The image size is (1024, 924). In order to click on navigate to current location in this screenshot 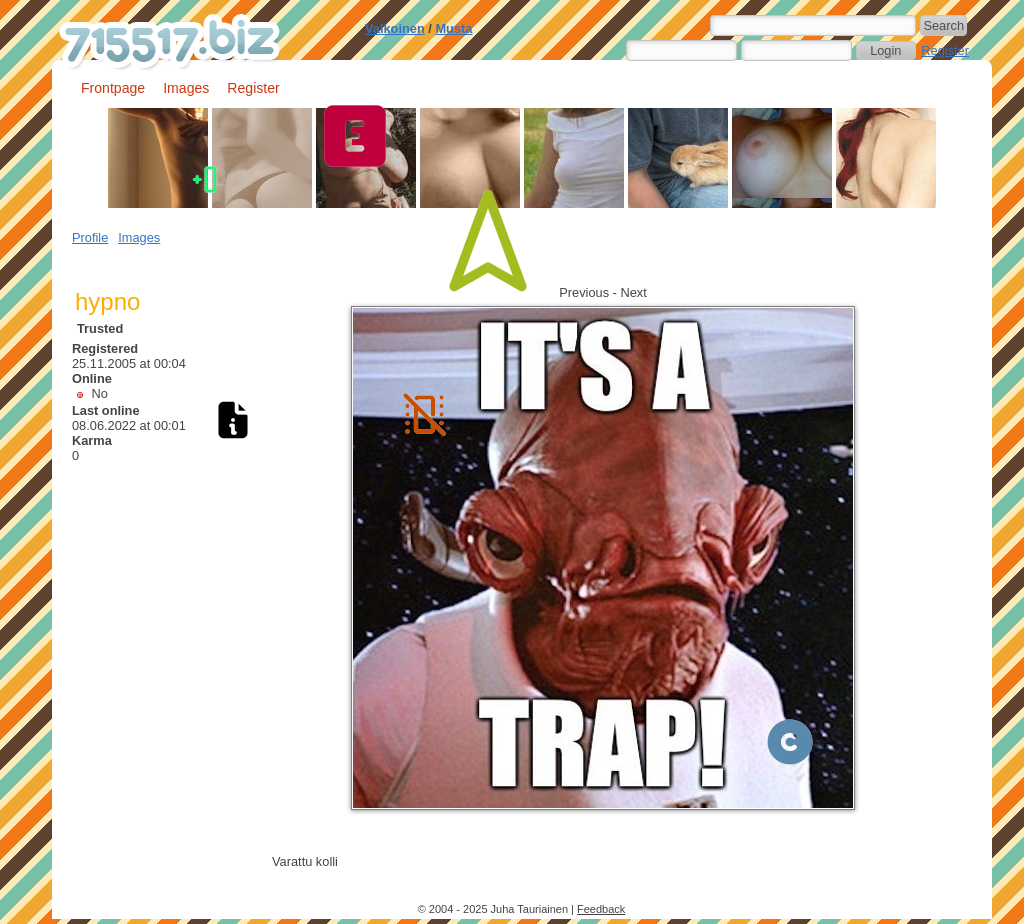, I will do `click(488, 243)`.